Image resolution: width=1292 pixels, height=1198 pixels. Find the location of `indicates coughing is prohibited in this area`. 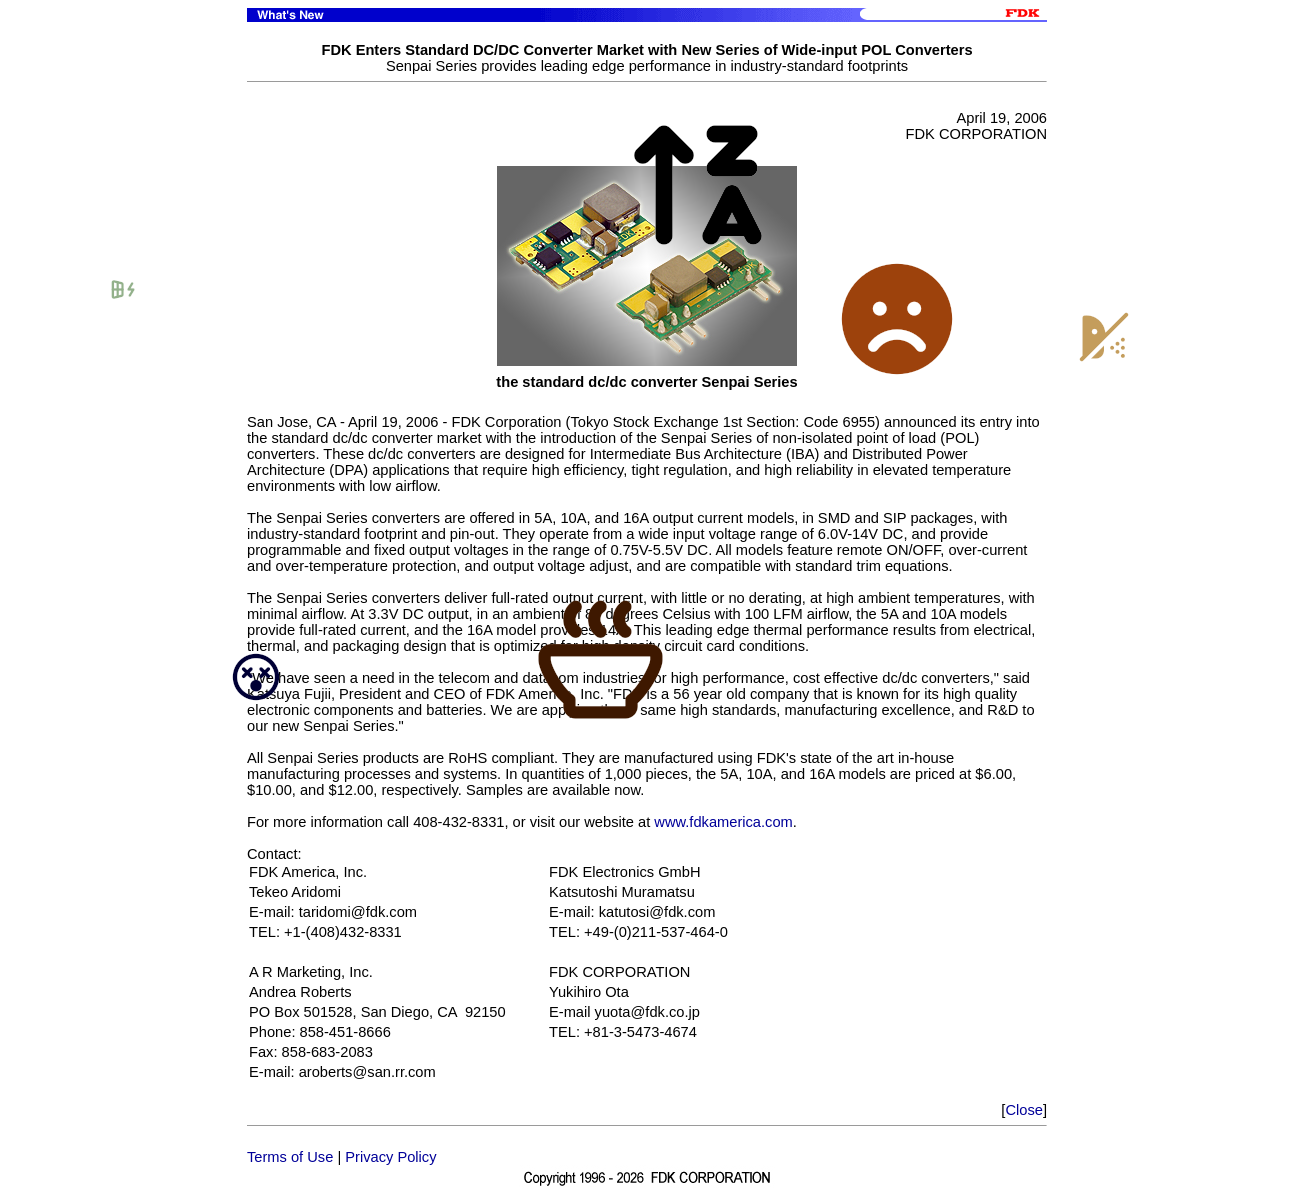

indicates coughing is prohibited in this area is located at coordinates (1104, 337).